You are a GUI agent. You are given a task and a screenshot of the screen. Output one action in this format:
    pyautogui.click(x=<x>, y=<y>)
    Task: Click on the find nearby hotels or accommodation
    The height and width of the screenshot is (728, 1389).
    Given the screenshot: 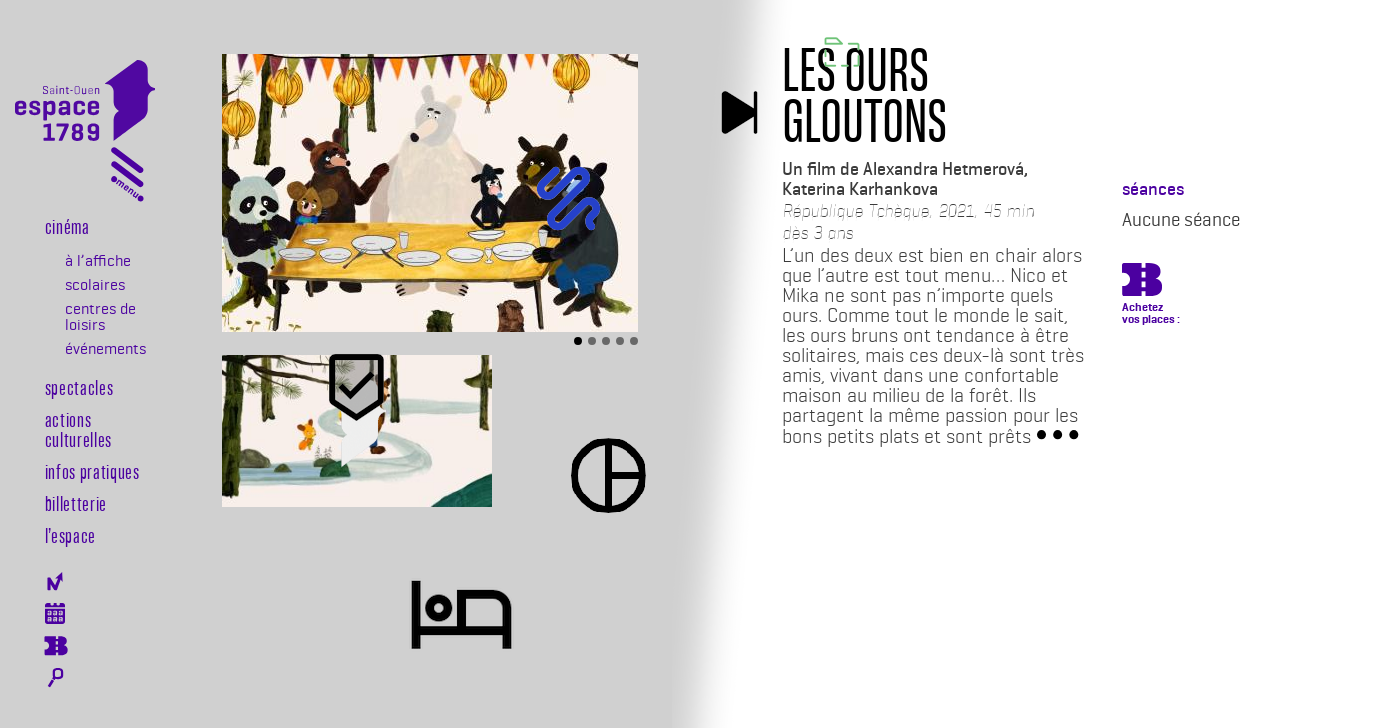 What is the action you would take?
    pyautogui.click(x=461, y=612)
    